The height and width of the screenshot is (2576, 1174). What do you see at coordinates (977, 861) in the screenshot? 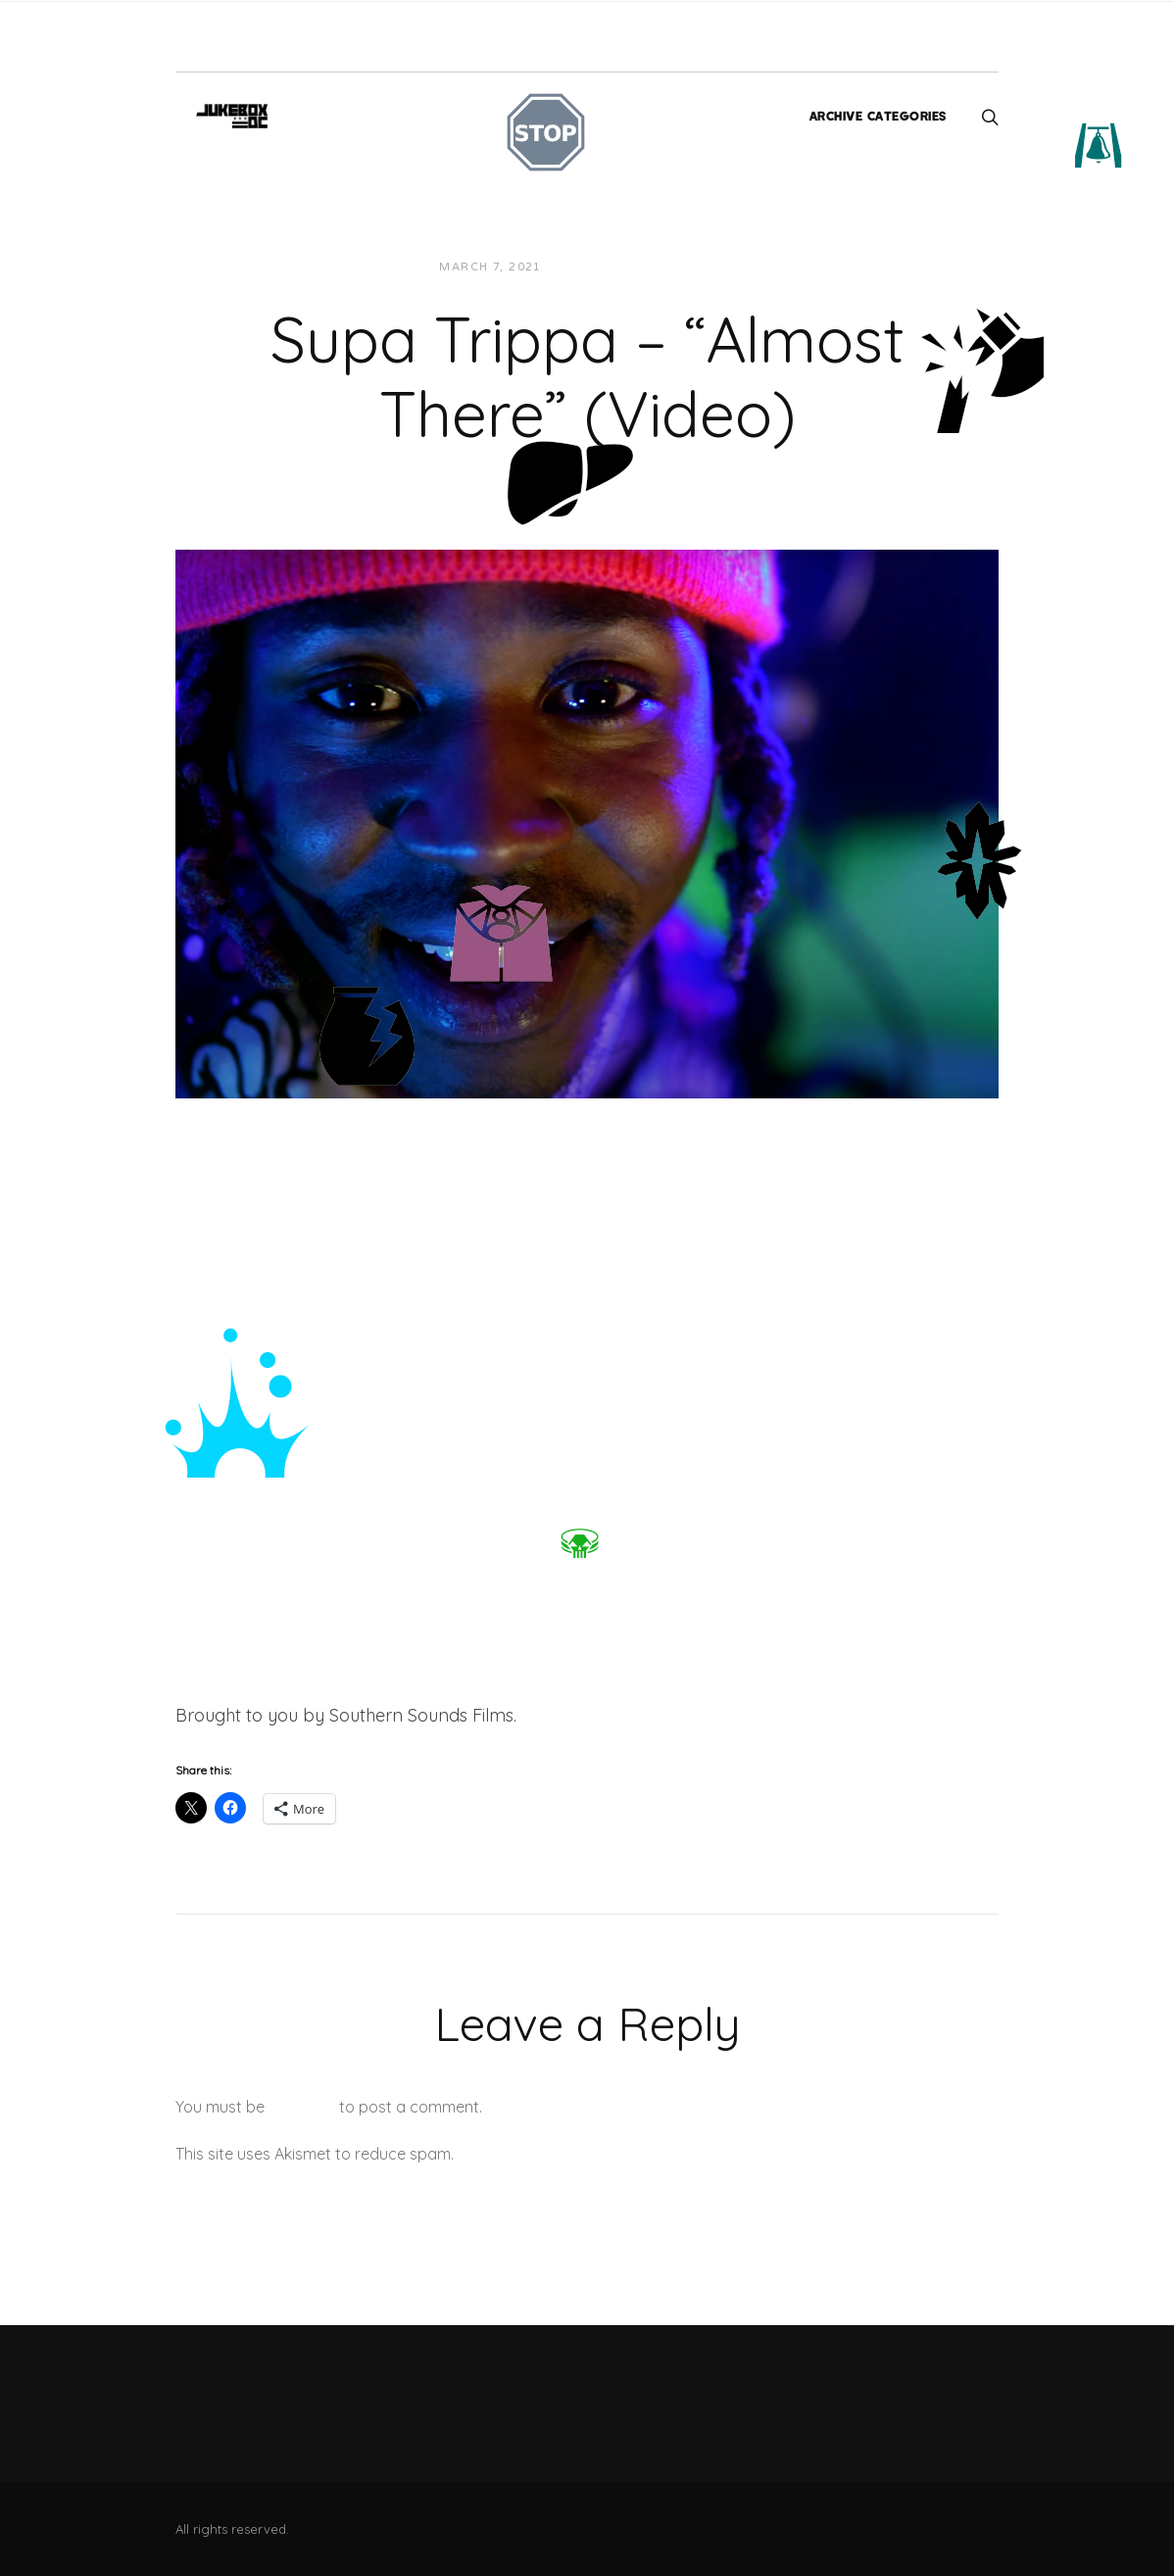
I see `collect or view crystals/gems in inventory` at bounding box center [977, 861].